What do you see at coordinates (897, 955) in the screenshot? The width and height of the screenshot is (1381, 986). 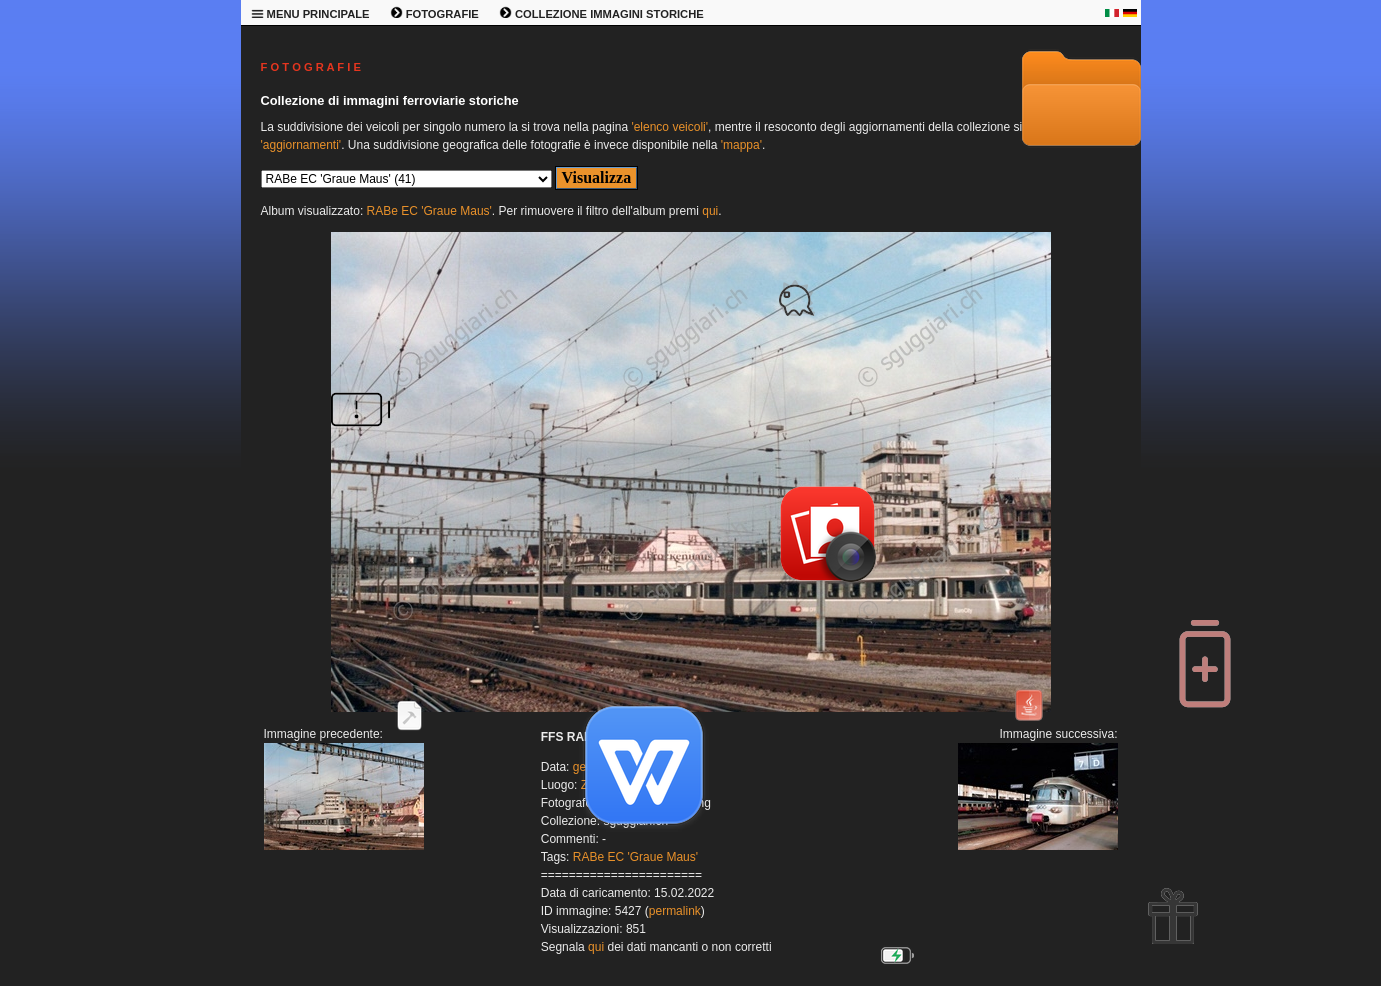 I see `indicates battery is charging at 70% capacity` at bounding box center [897, 955].